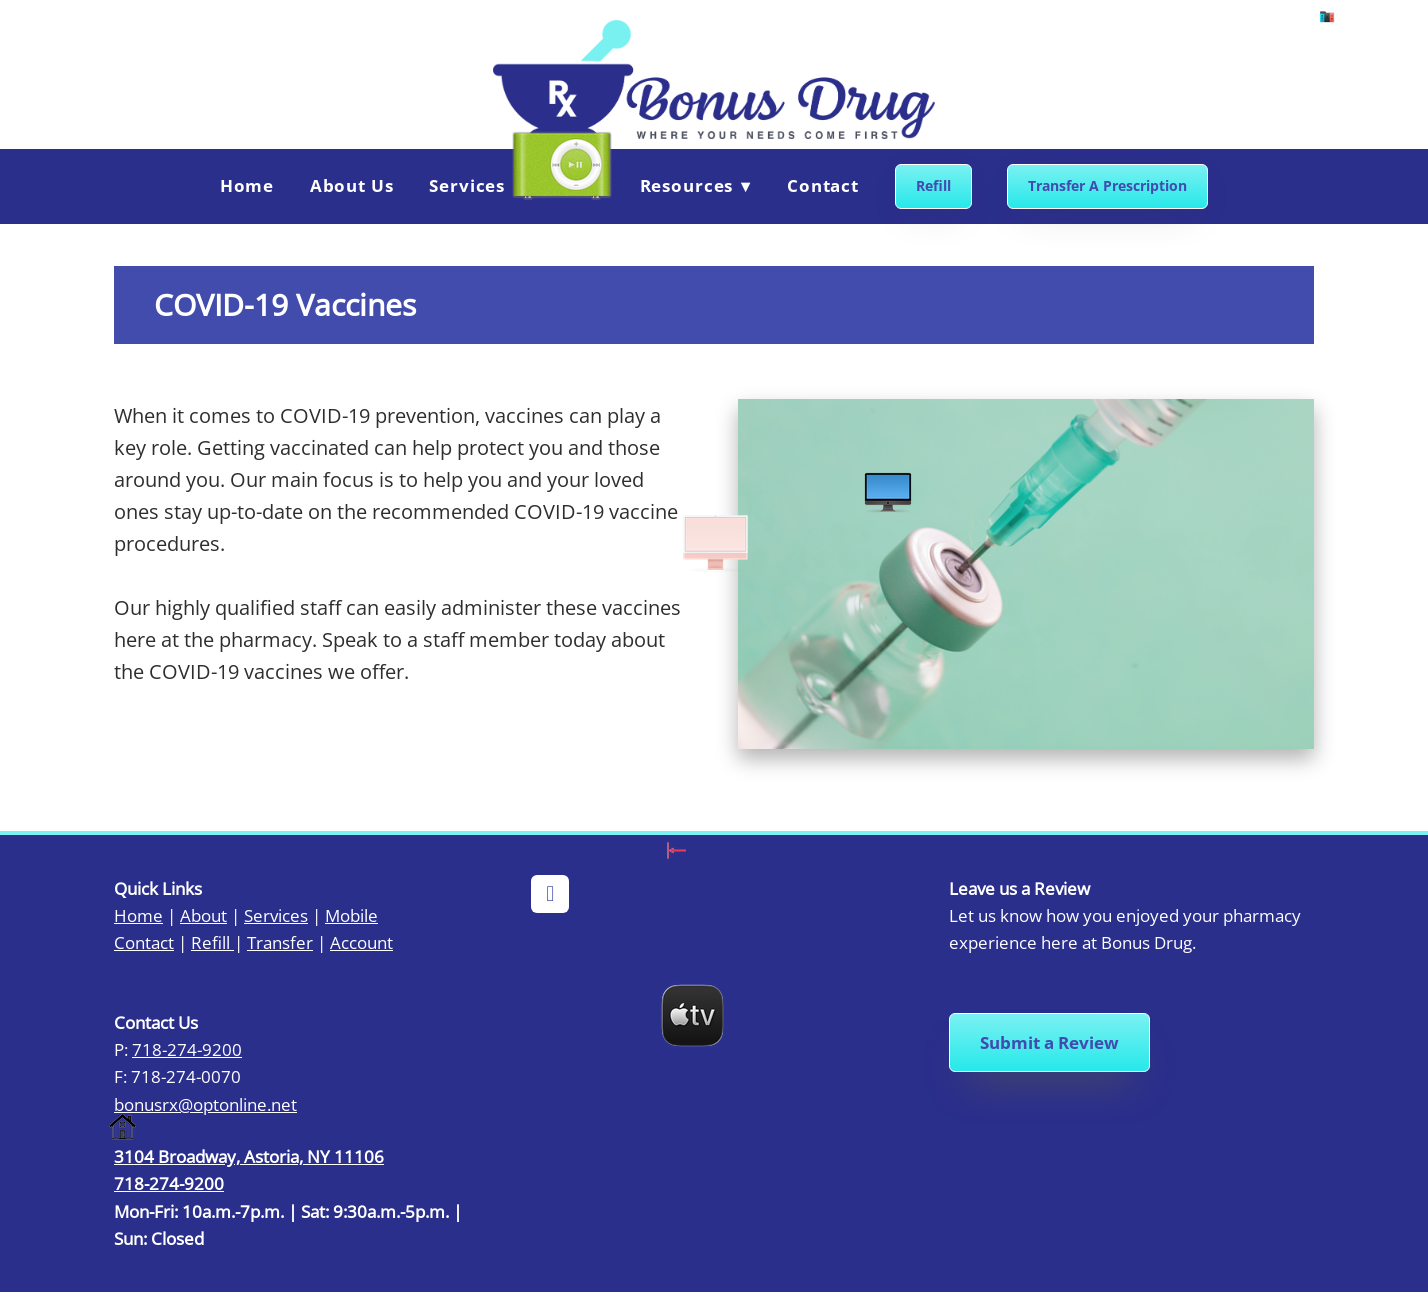 This screenshot has width=1428, height=1292. Describe the element at coordinates (692, 1015) in the screenshot. I see `open the apple tv app` at that location.